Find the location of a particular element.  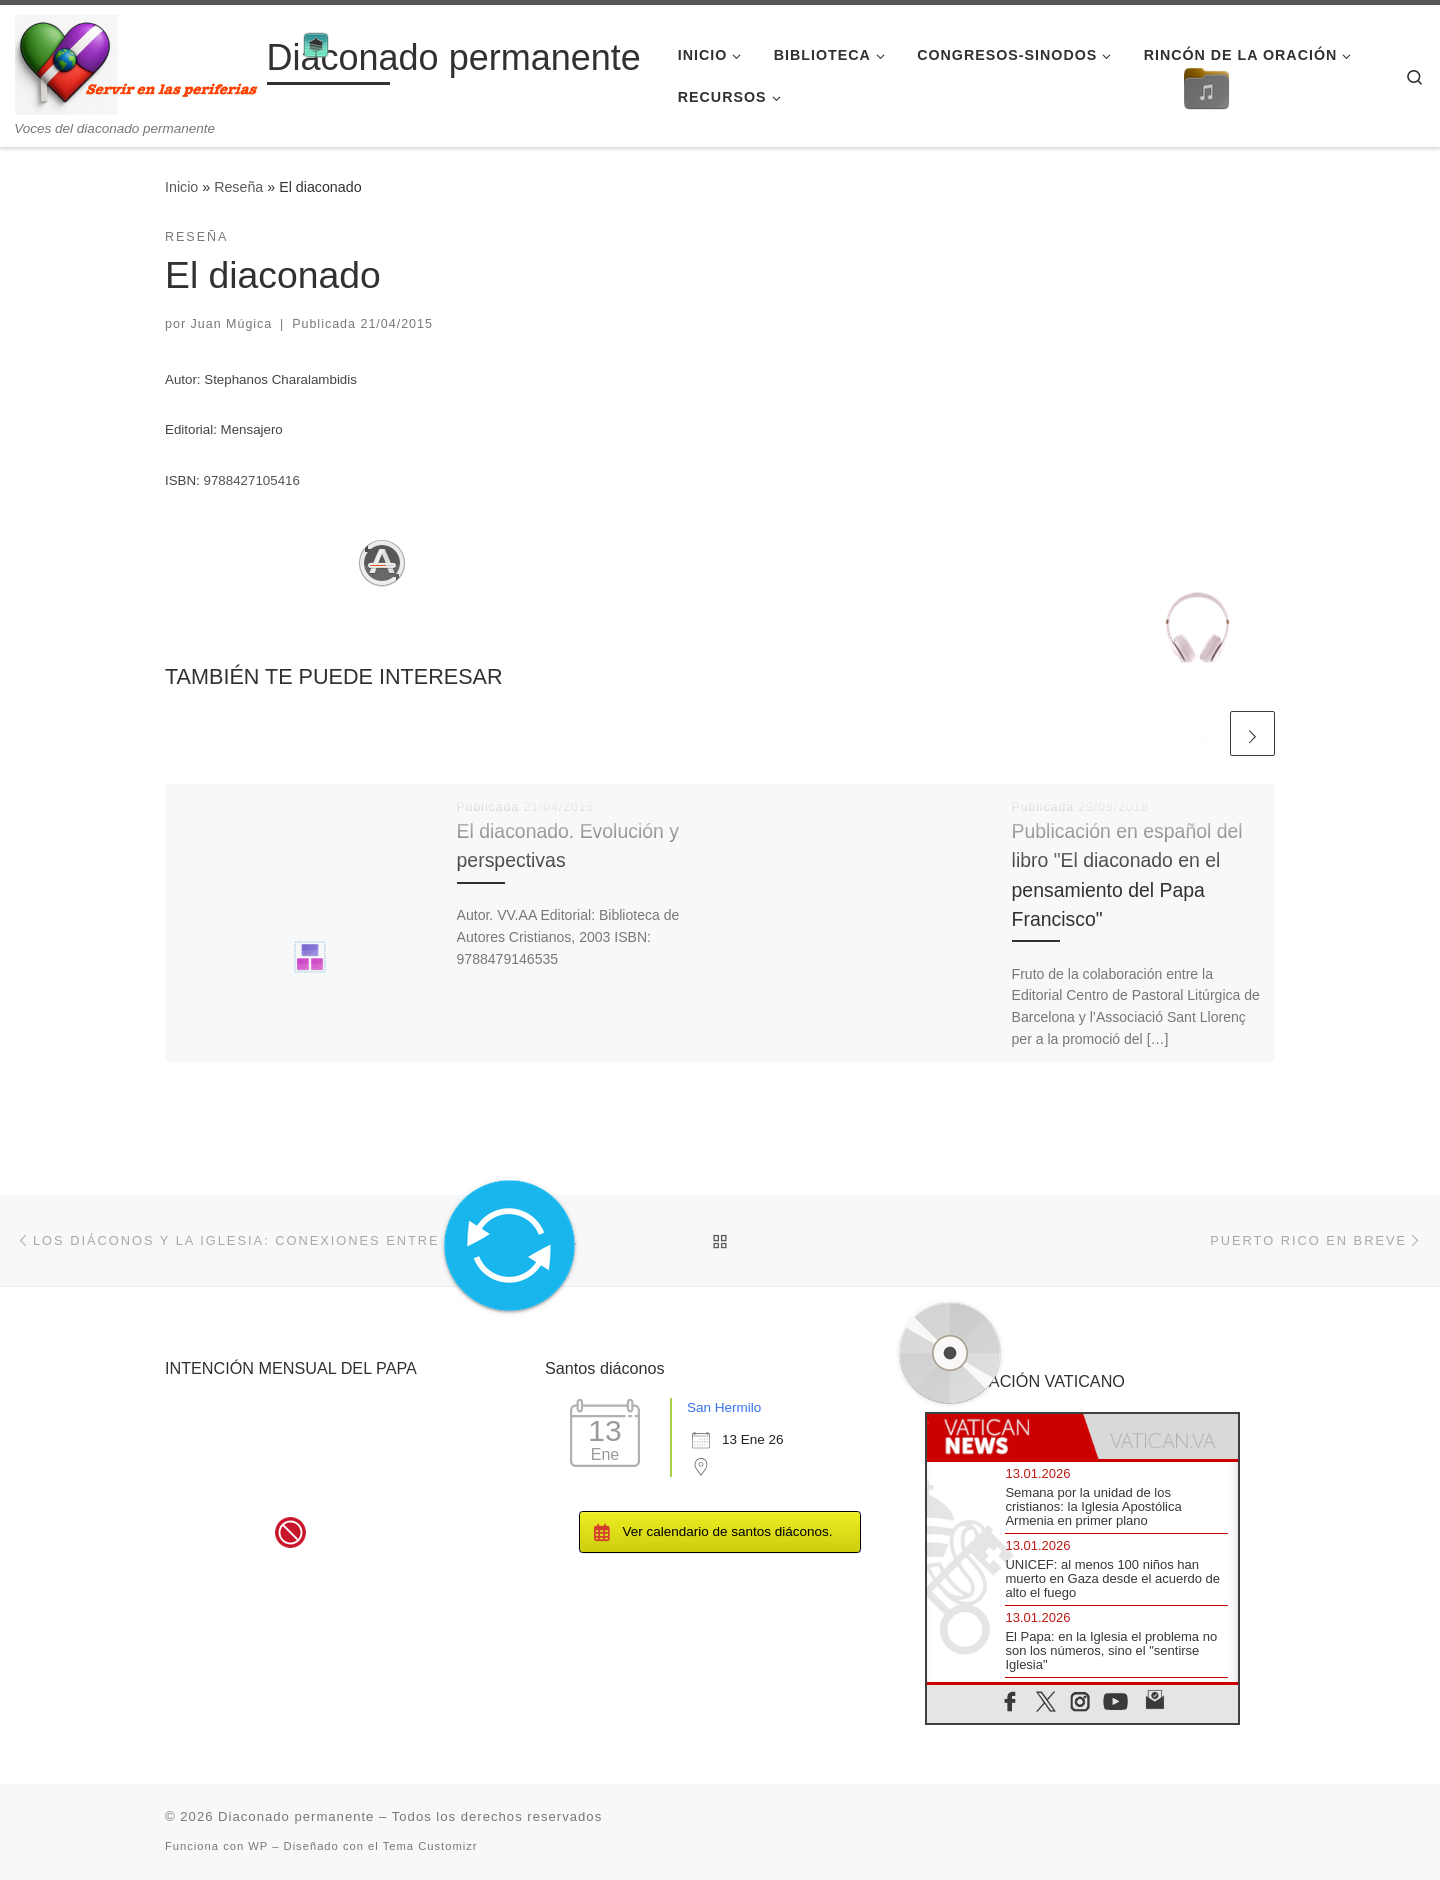

open the software update notifier app is located at coordinates (382, 563).